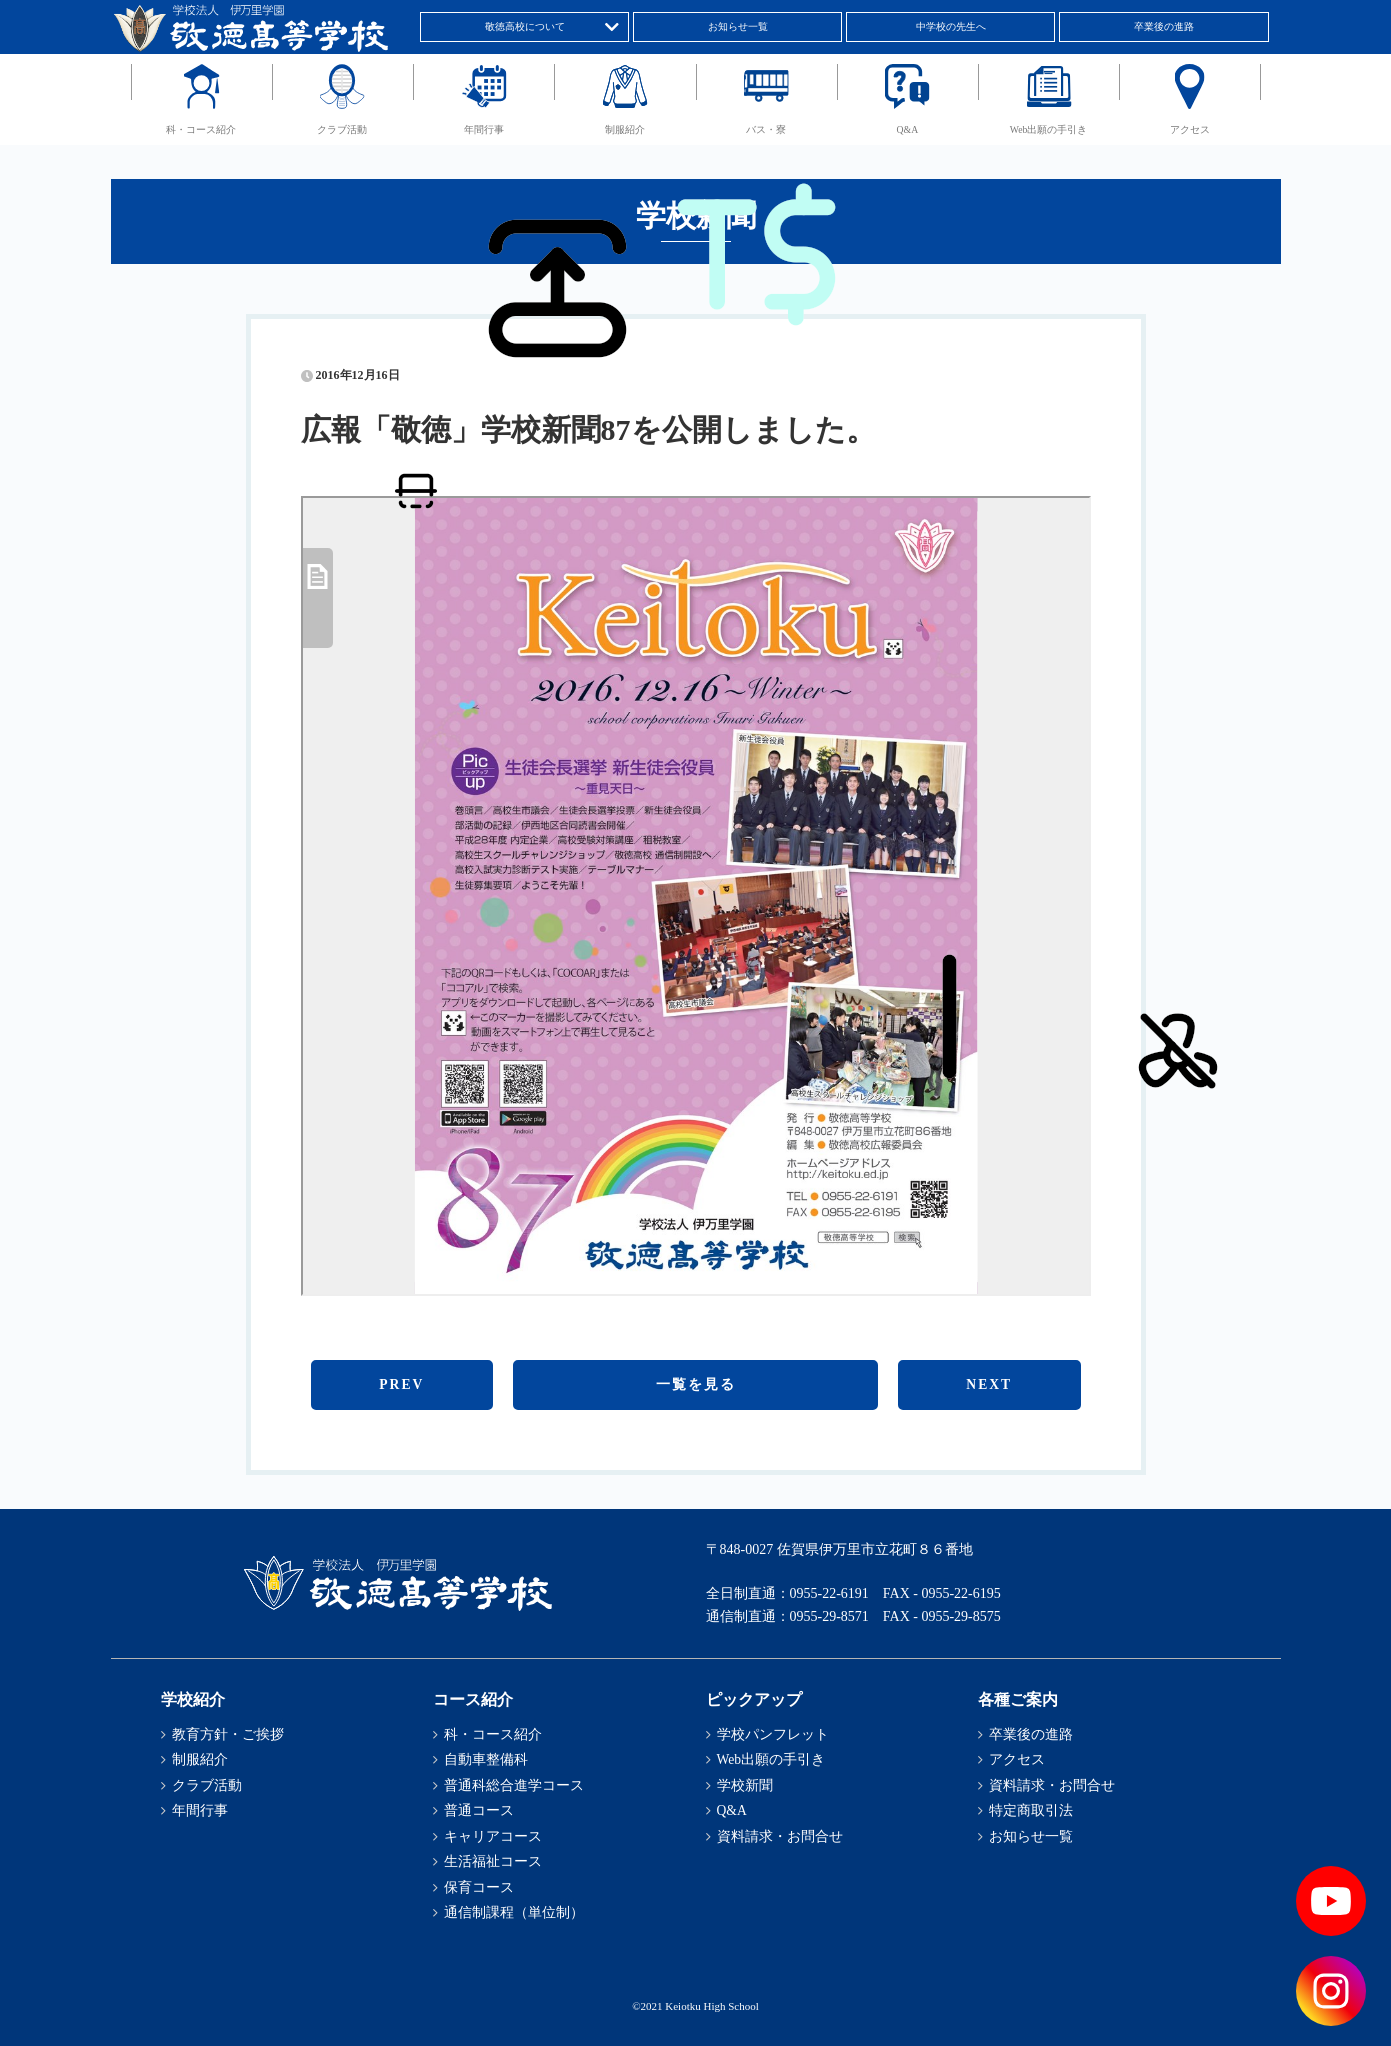  What do you see at coordinates (756, 254) in the screenshot?
I see `represents Tongan paʻanga currency (T$)` at bounding box center [756, 254].